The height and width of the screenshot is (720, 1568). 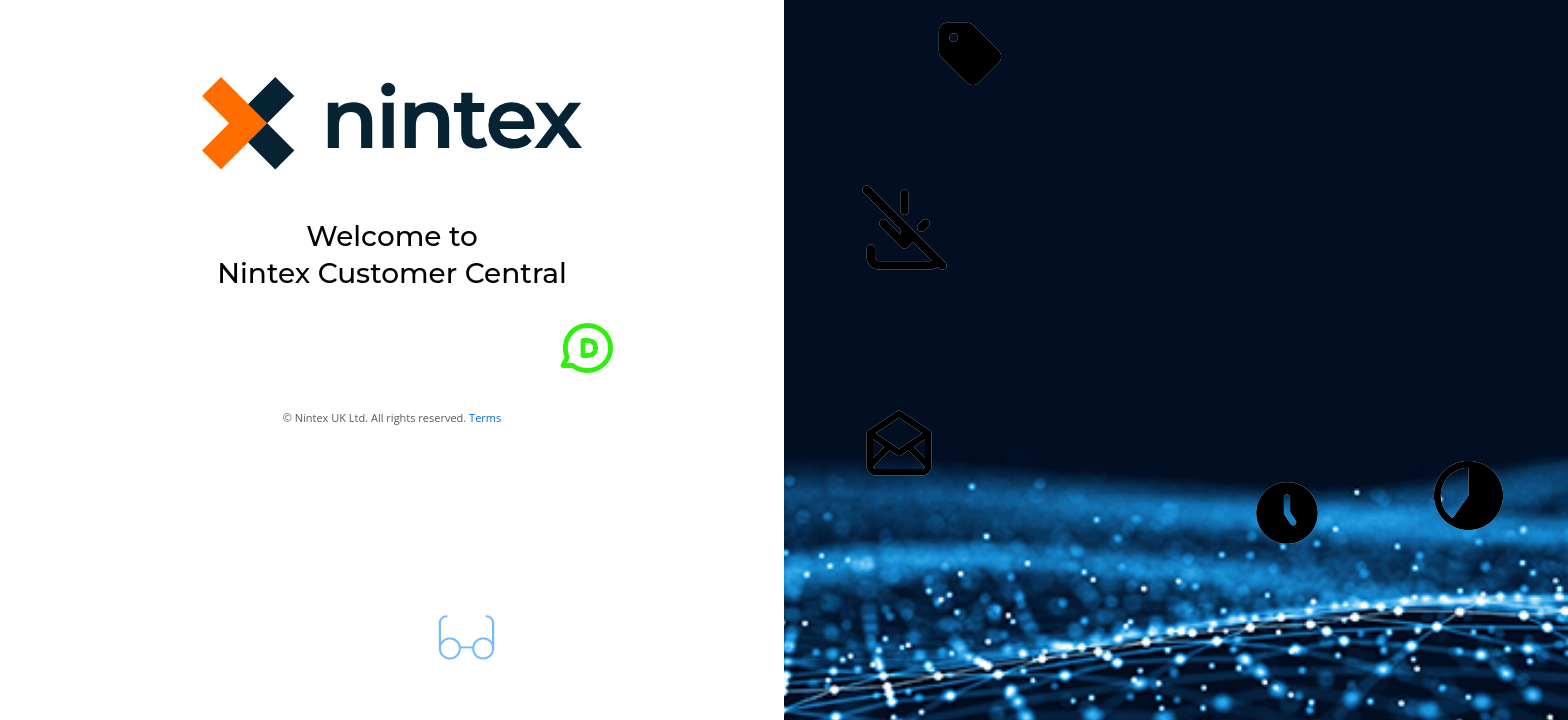 I want to click on indicates the current time or timestamp, so click(x=1287, y=513).